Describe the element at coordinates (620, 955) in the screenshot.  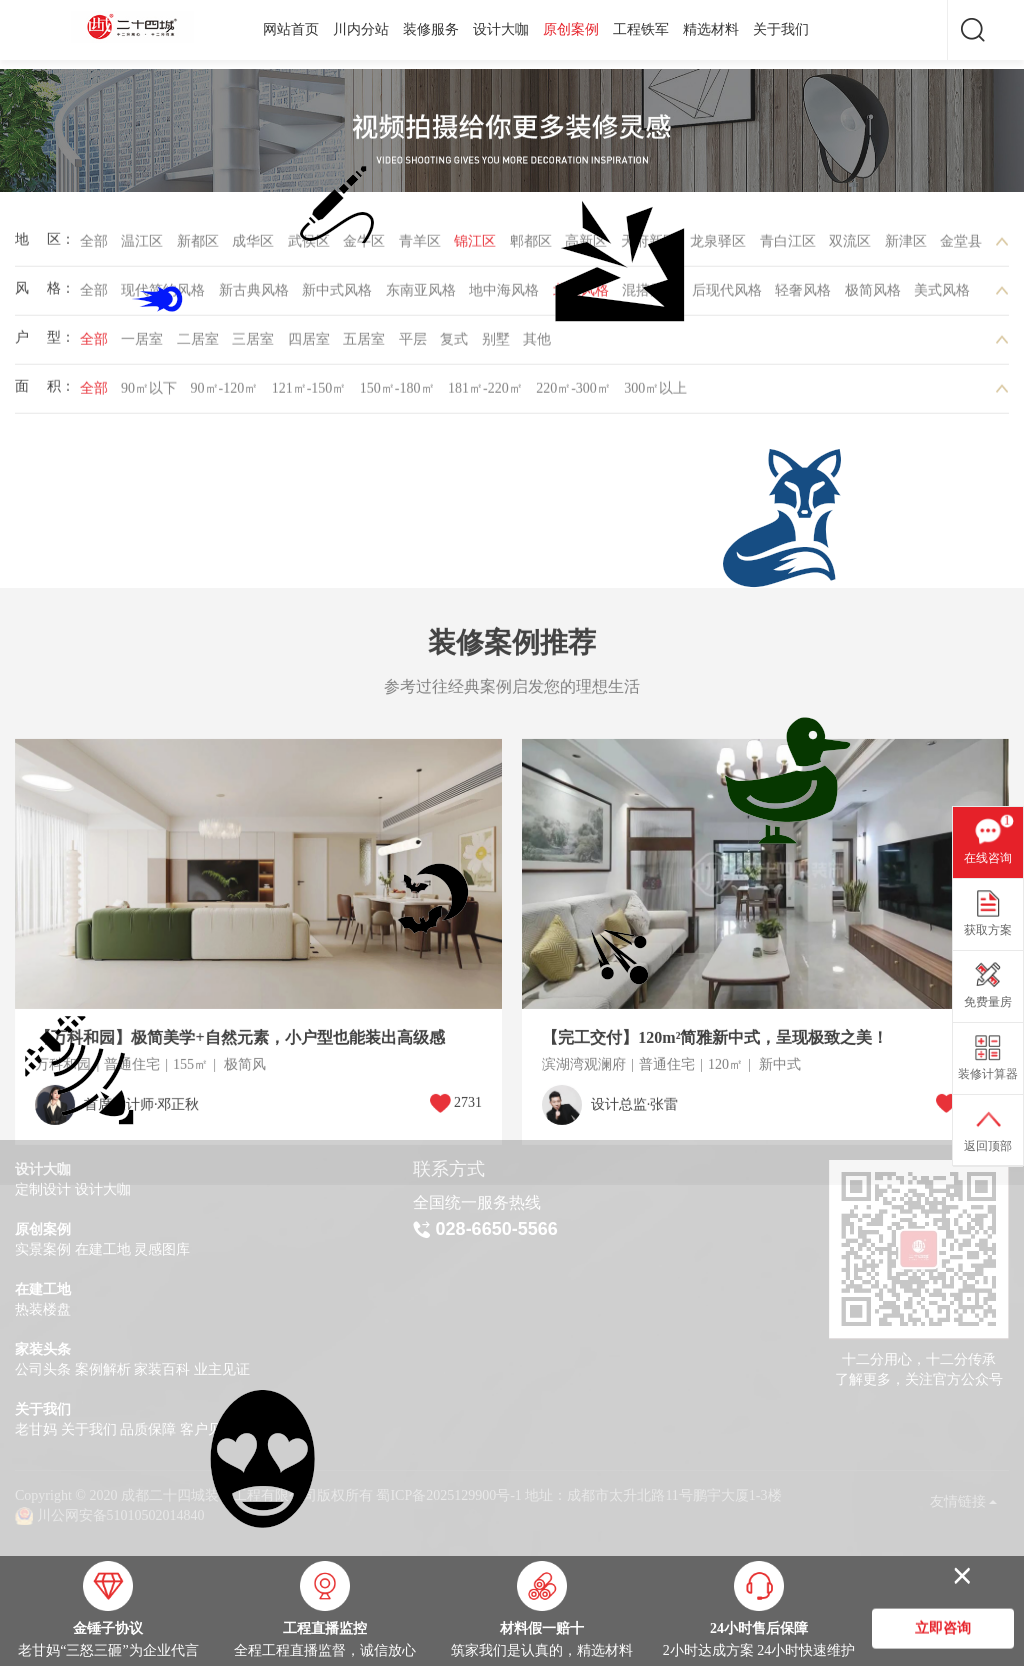
I see `launch projectiles or balls` at that location.